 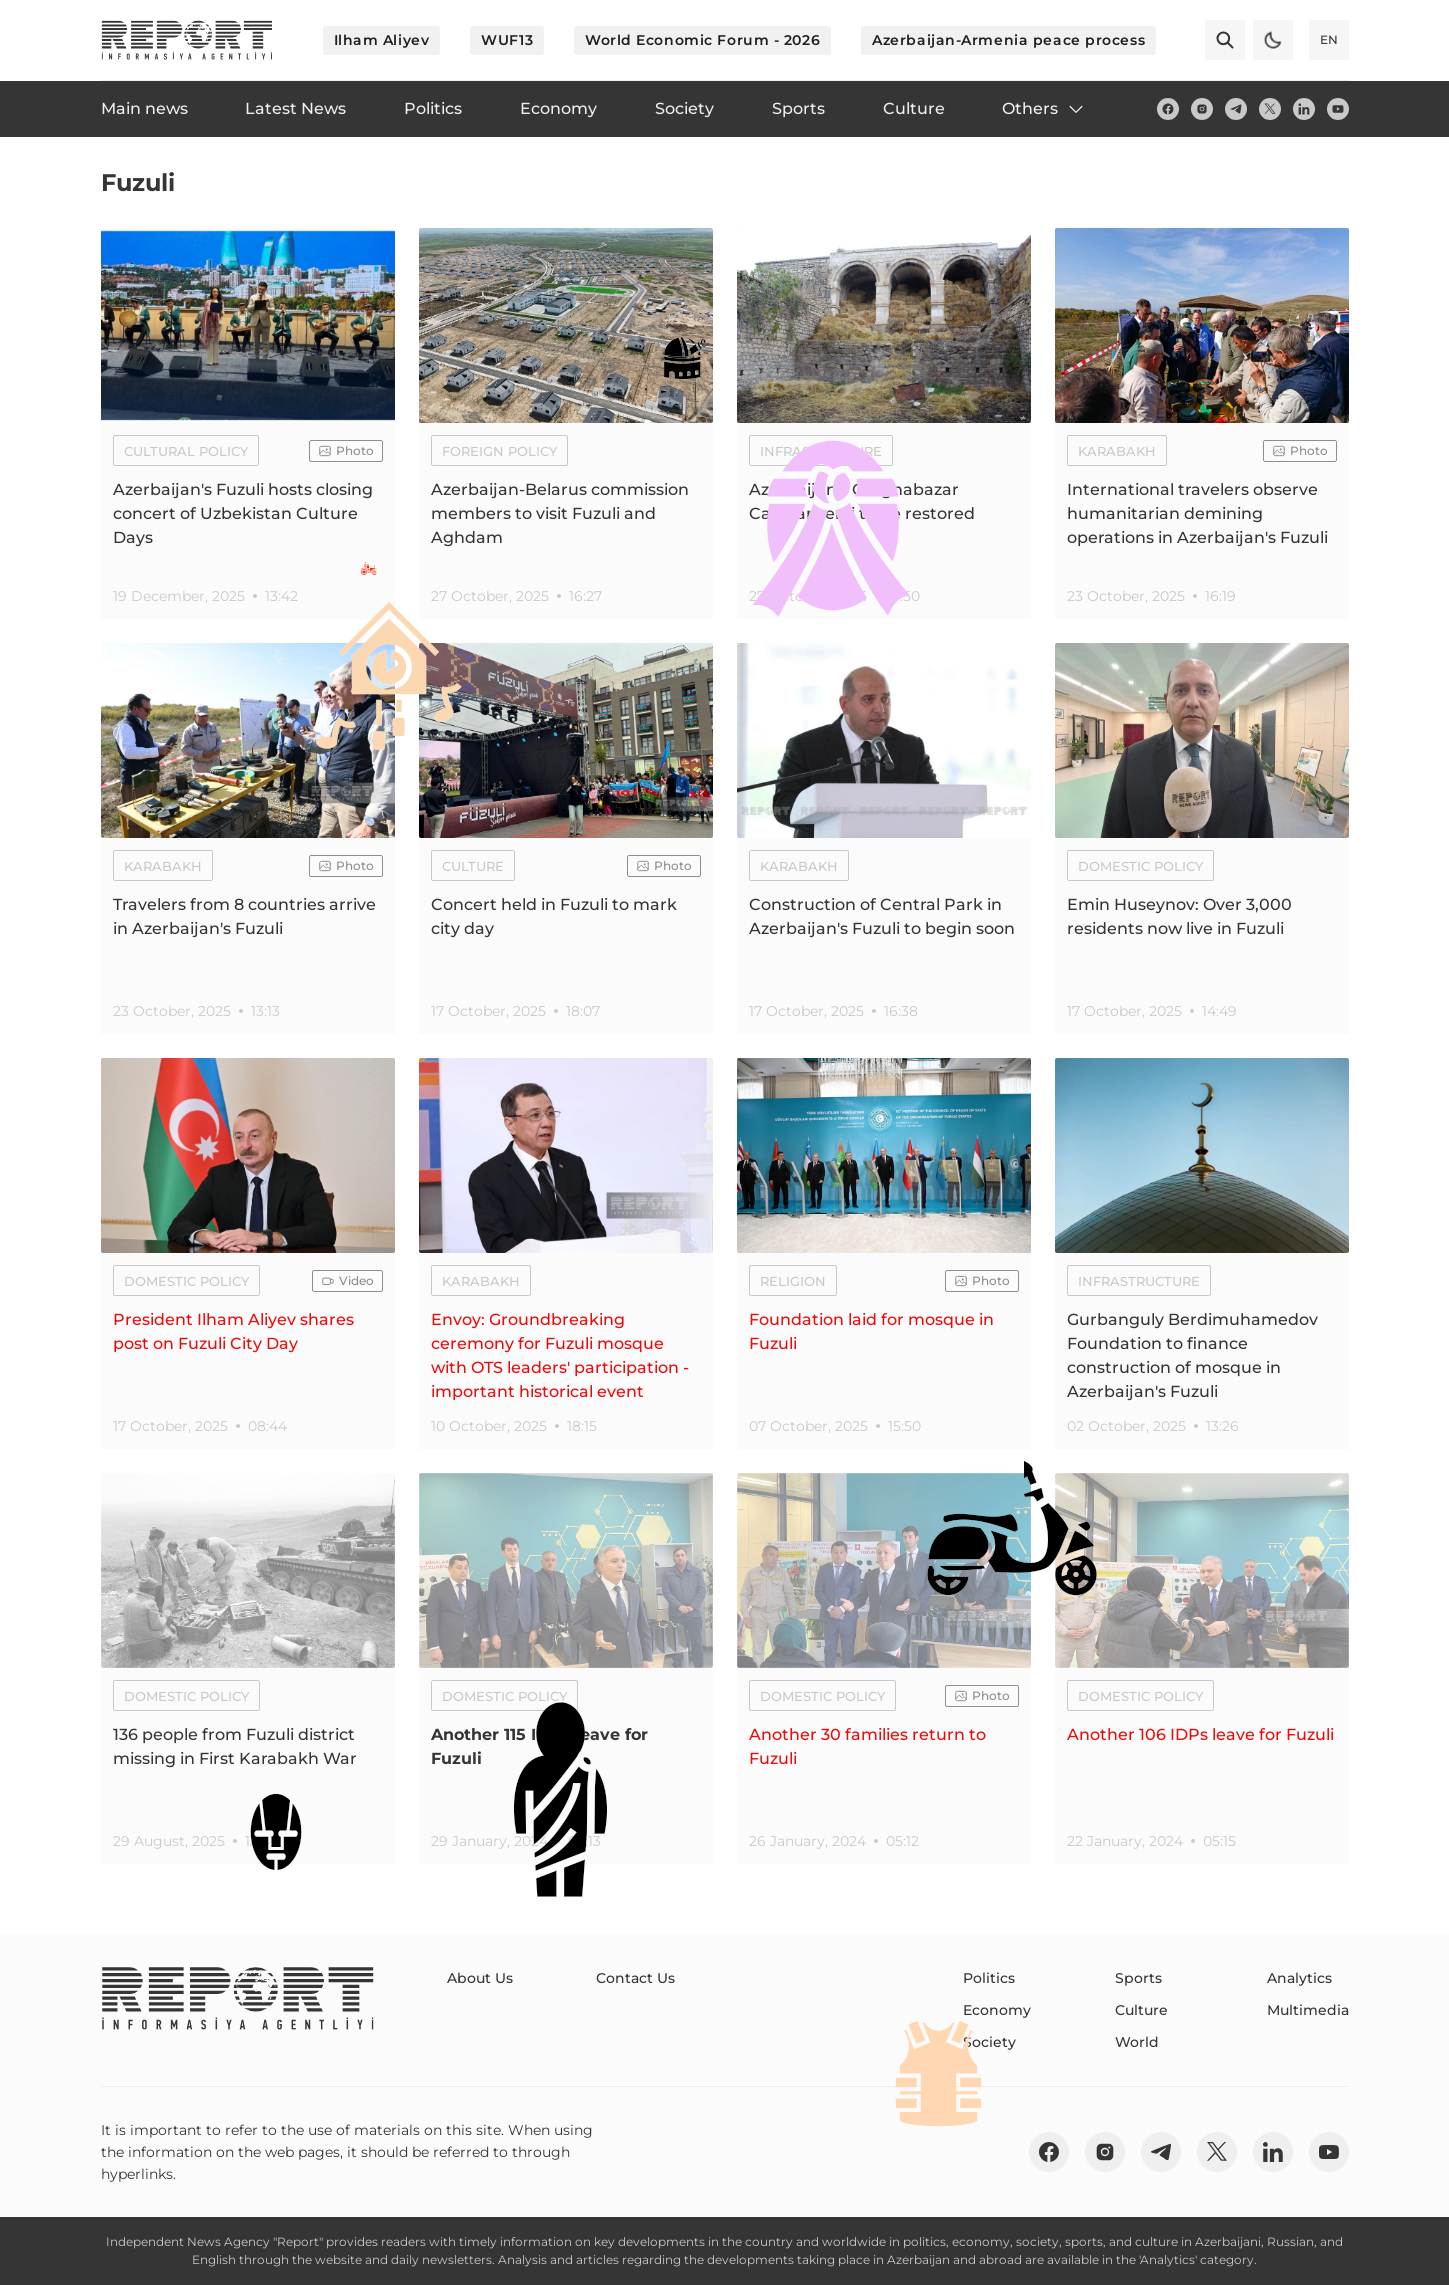 What do you see at coordinates (1012, 1528) in the screenshot?
I see `select scooter as transportation mode` at bounding box center [1012, 1528].